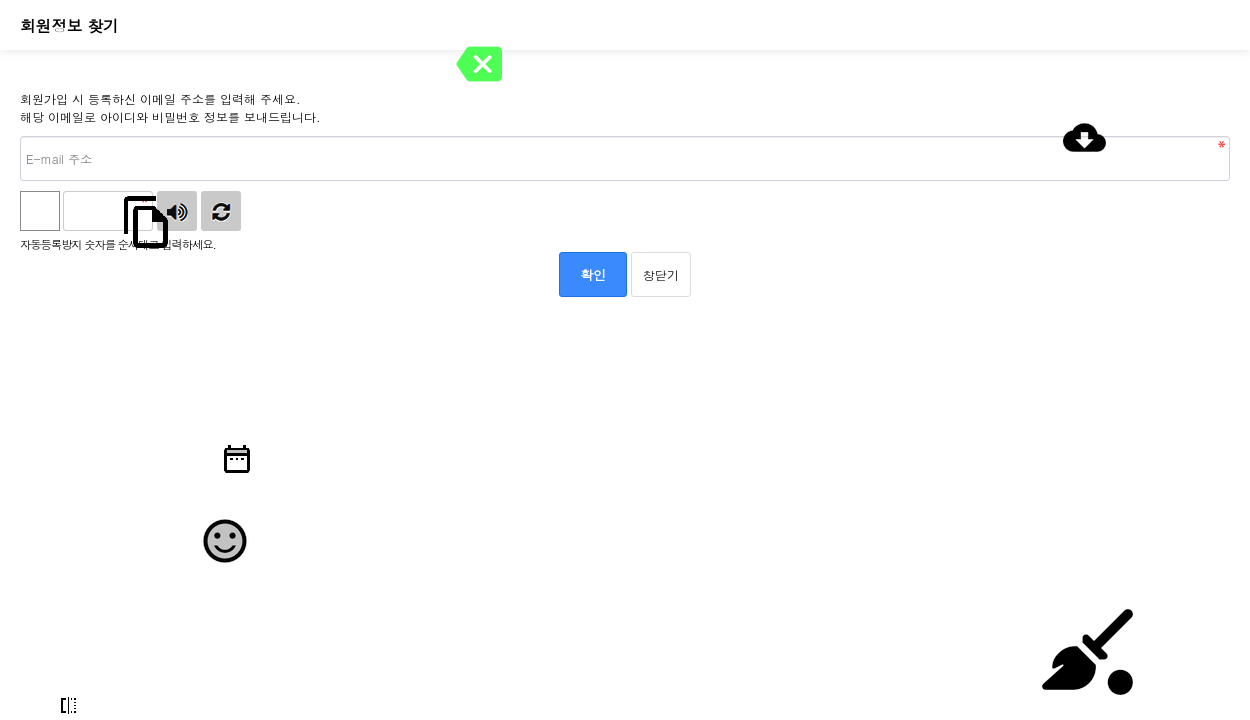  I want to click on add an emoji or reaction to a message, so click(225, 541).